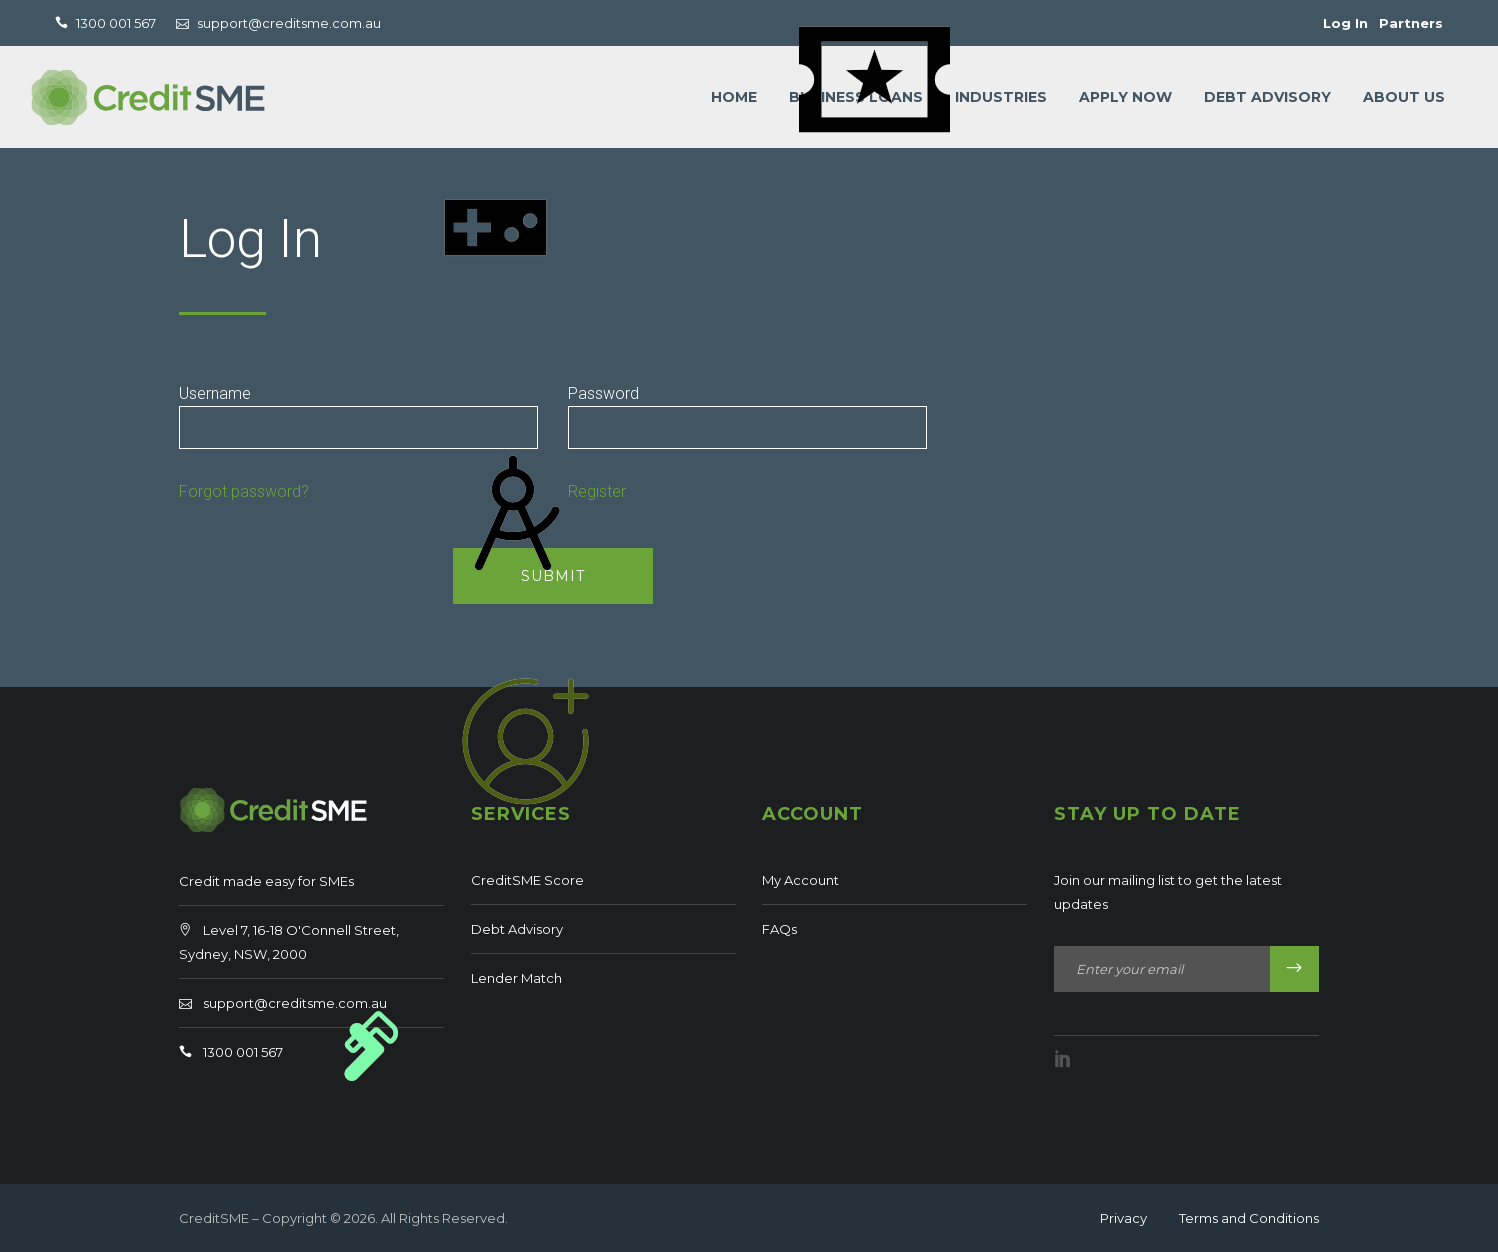  I want to click on add a new user or contact, so click(525, 741).